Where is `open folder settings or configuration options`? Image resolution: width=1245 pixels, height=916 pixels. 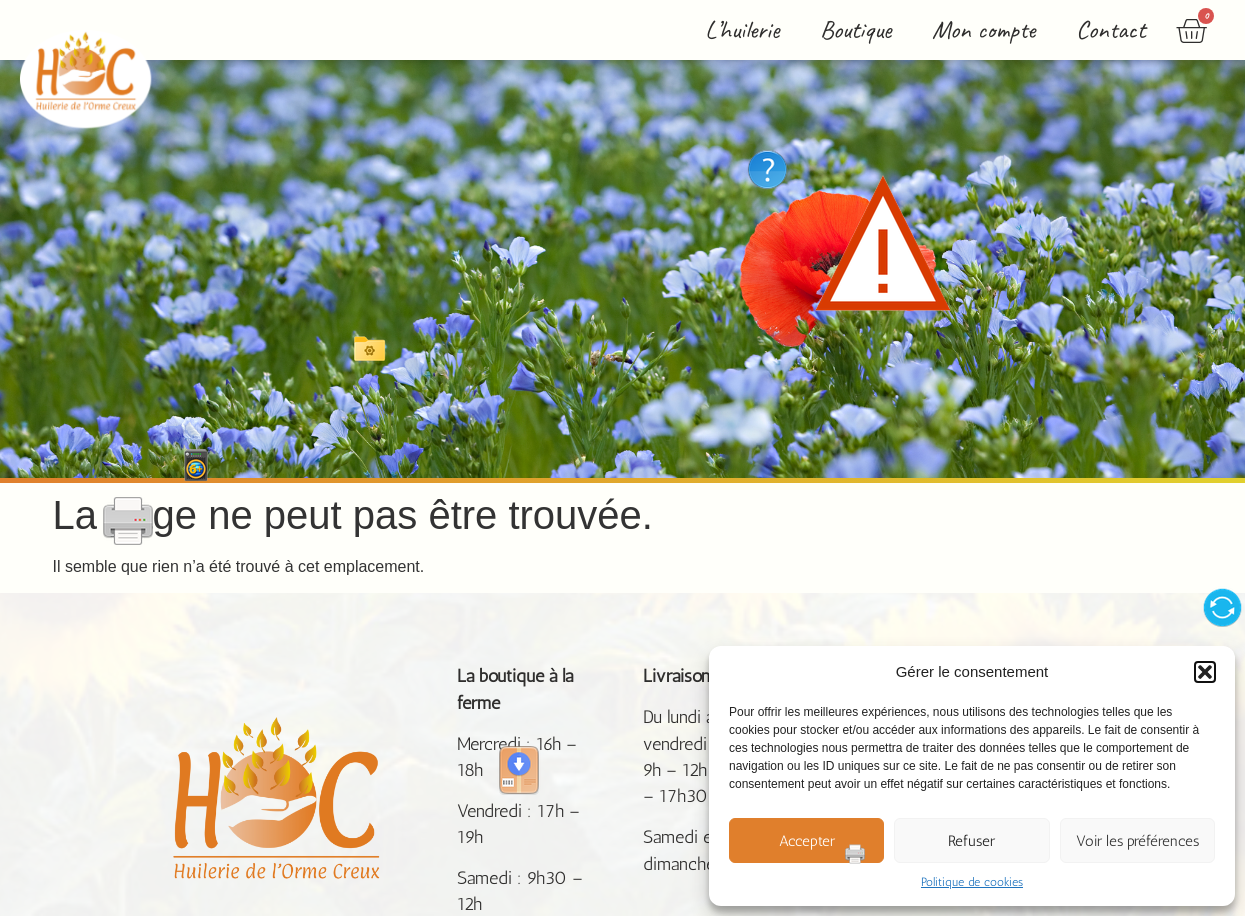 open folder settings or configuration options is located at coordinates (369, 349).